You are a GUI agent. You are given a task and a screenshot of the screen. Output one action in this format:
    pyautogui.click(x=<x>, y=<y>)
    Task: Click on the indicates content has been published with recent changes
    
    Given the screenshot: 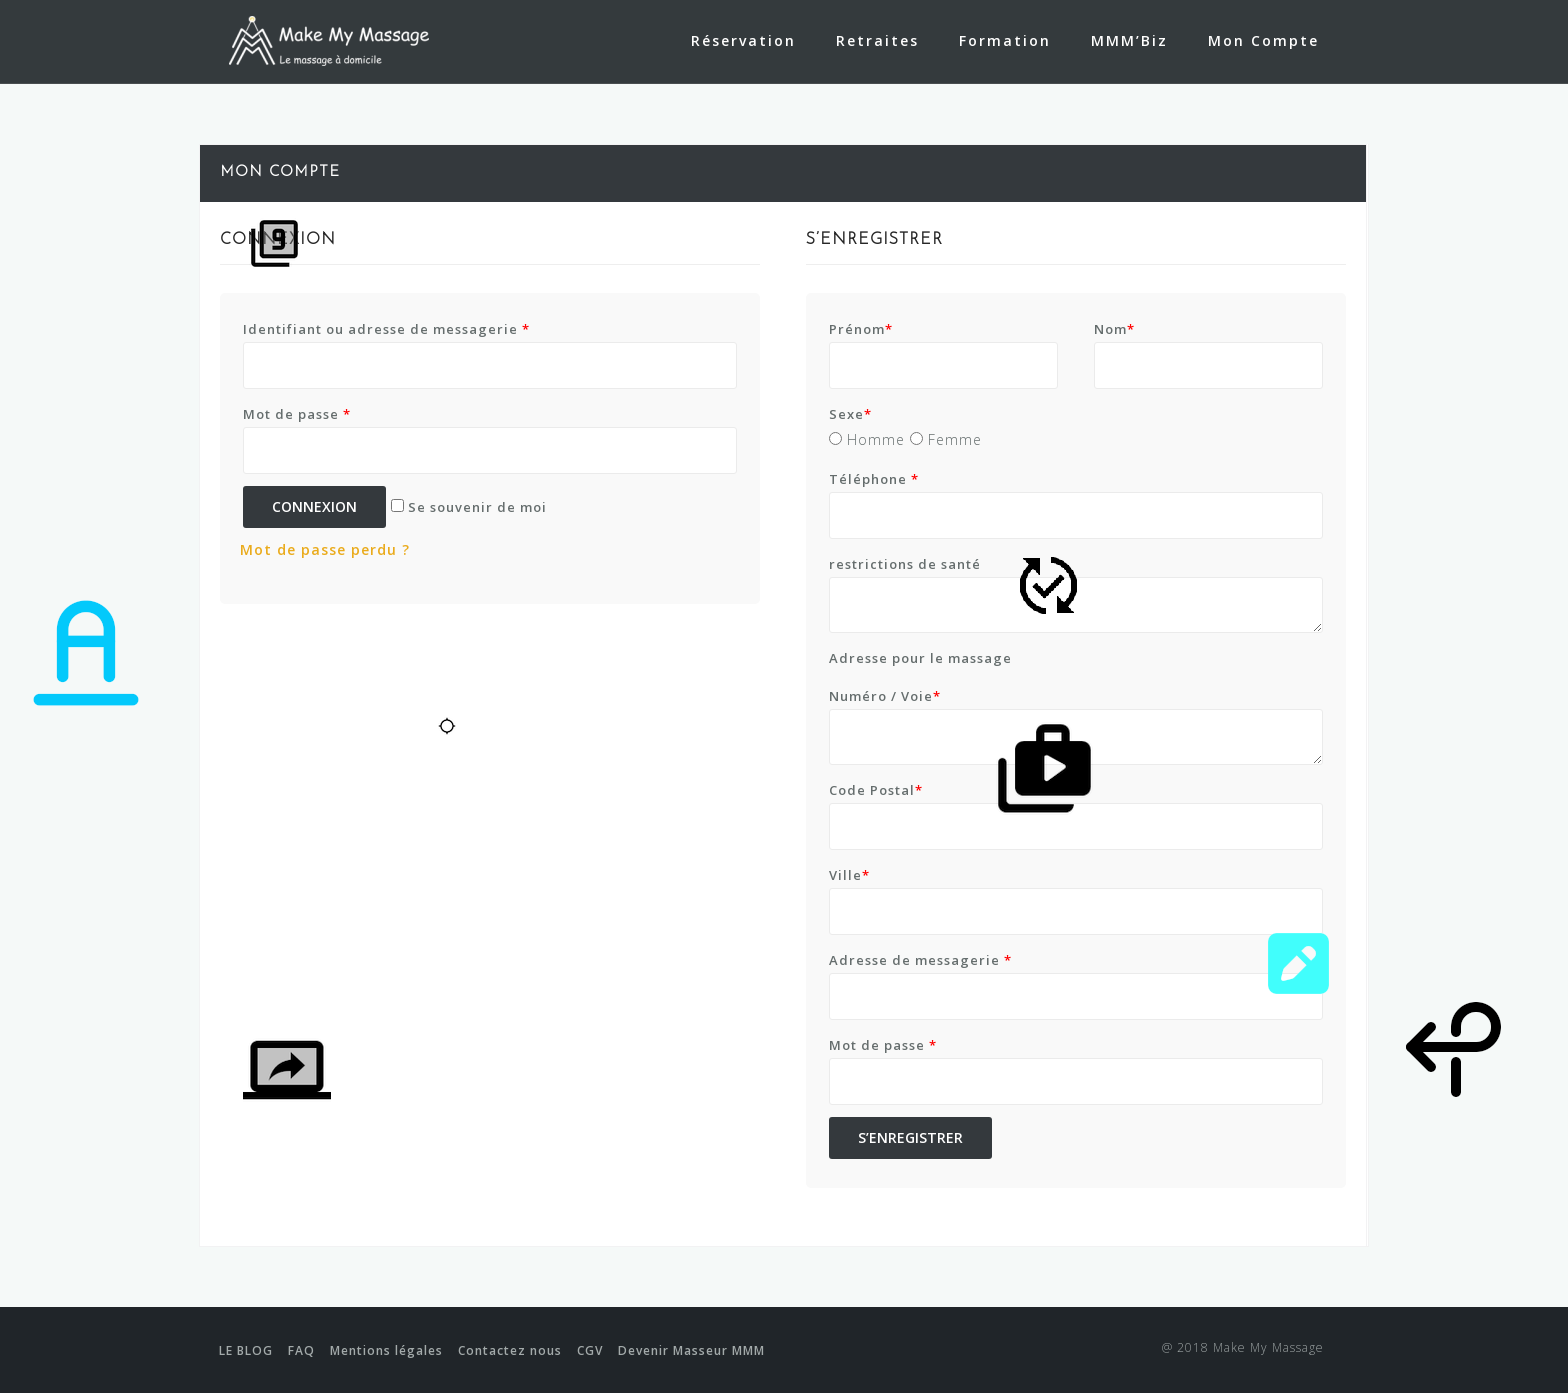 What is the action you would take?
    pyautogui.click(x=1048, y=585)
    